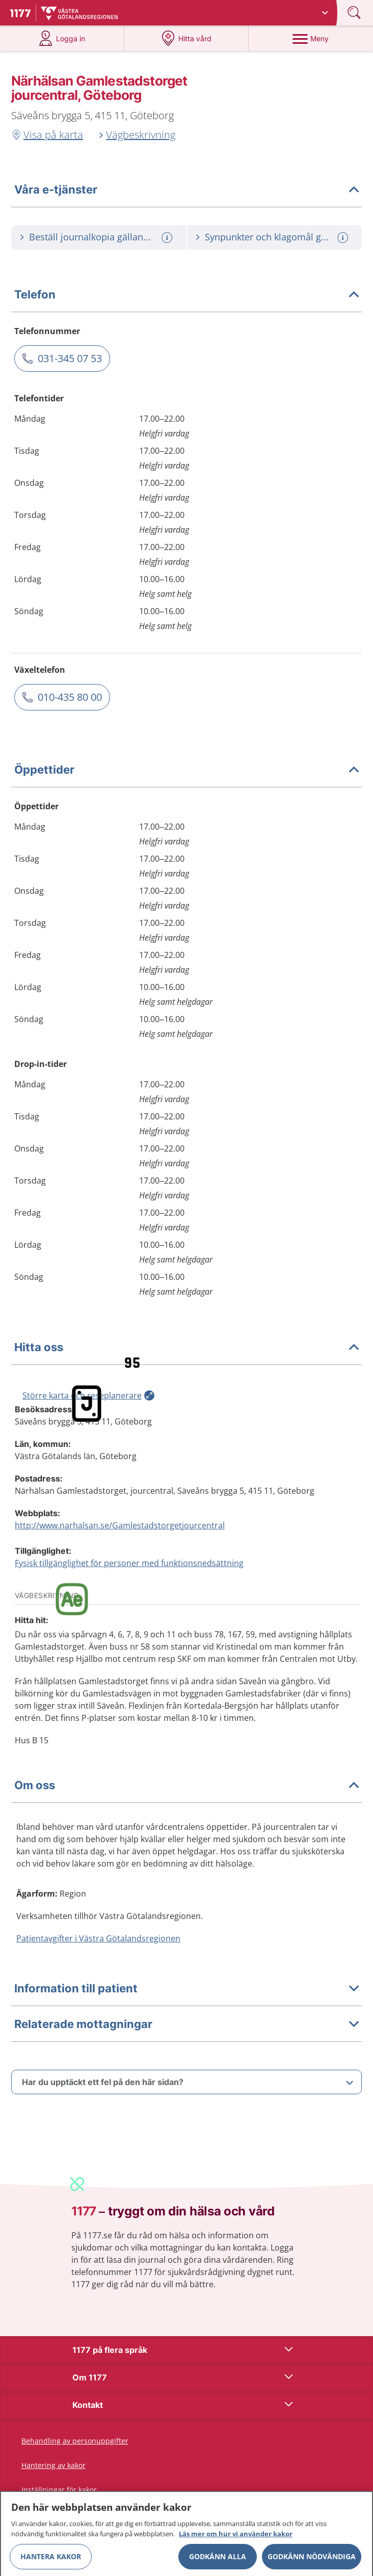 This screenshot has width=373, height=2576. What do you see at coordinates (132, 1362) in the screenshot?
I see `indicates item number 95 in a list or sequence` at bounding box center [132, 1362].